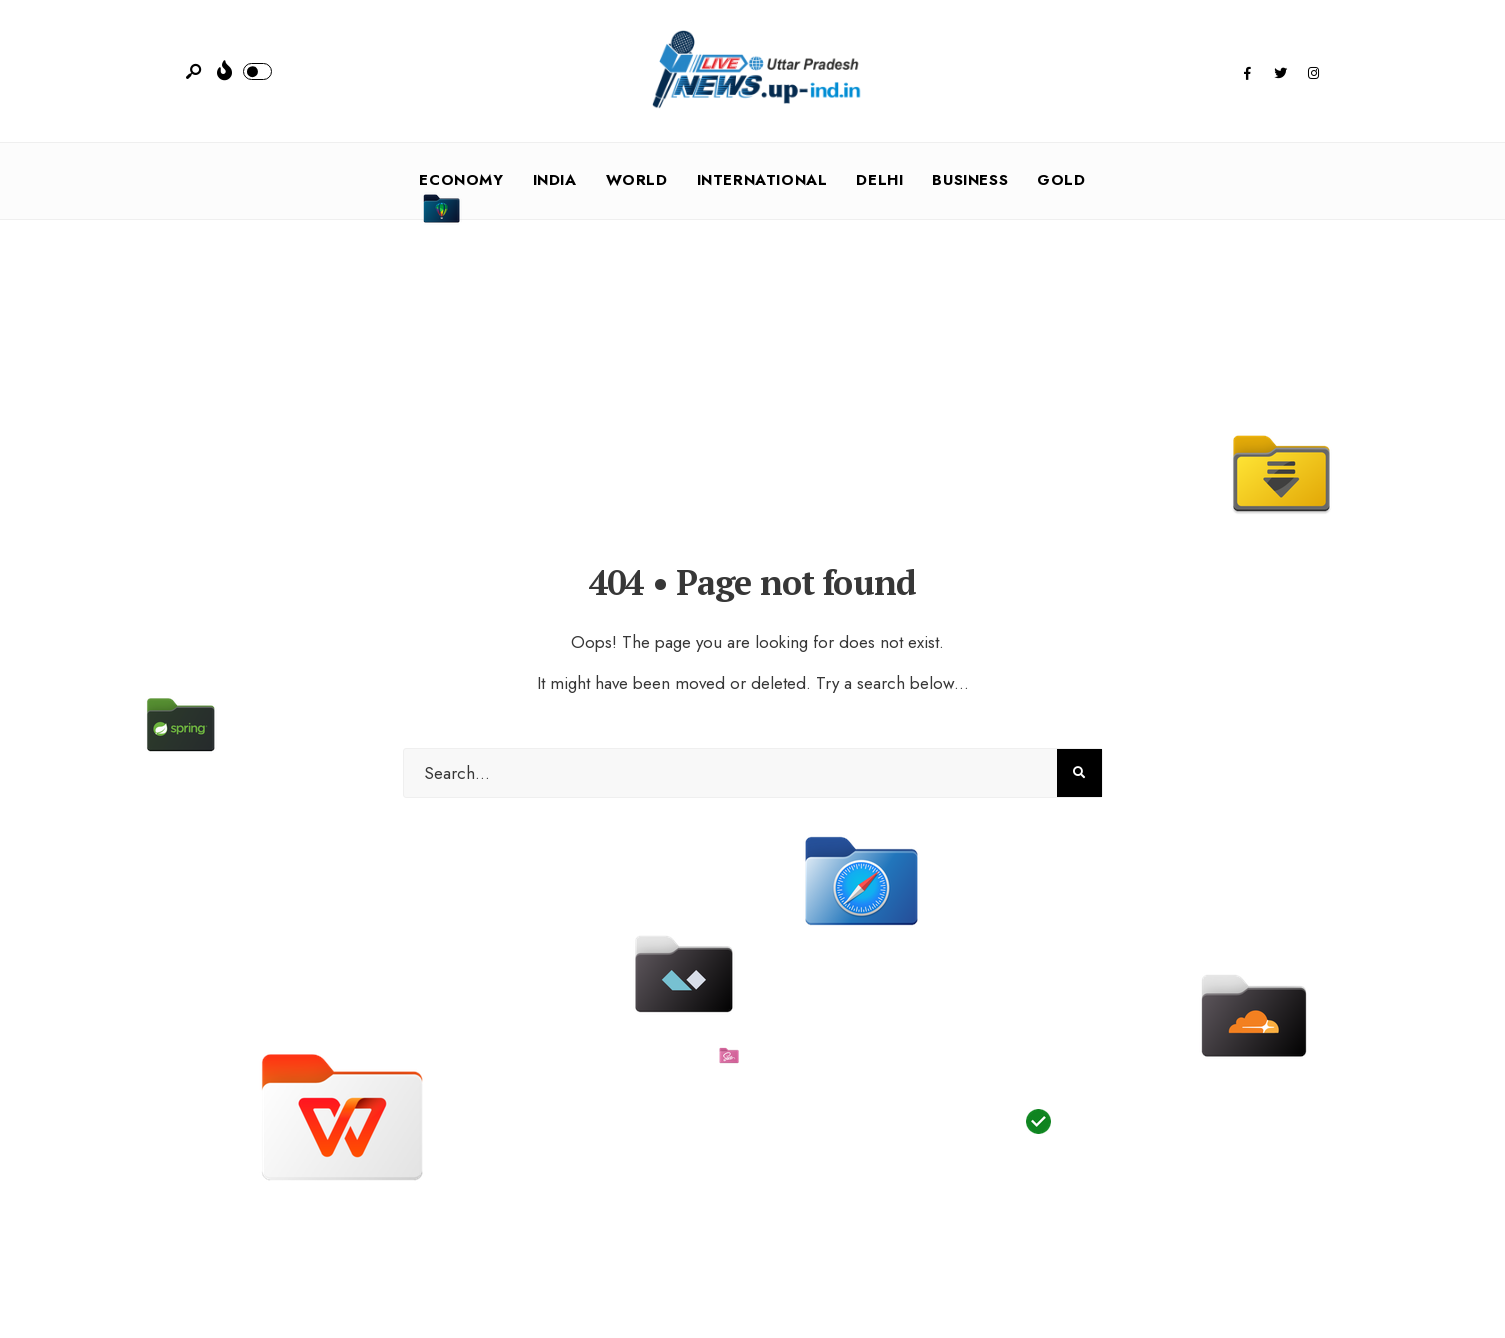 This screenshot has height=1338, width=1505. Describe the element at coordinates (341, 1121) in the screenshot. I see `open WPS Office documents folder` at that location.